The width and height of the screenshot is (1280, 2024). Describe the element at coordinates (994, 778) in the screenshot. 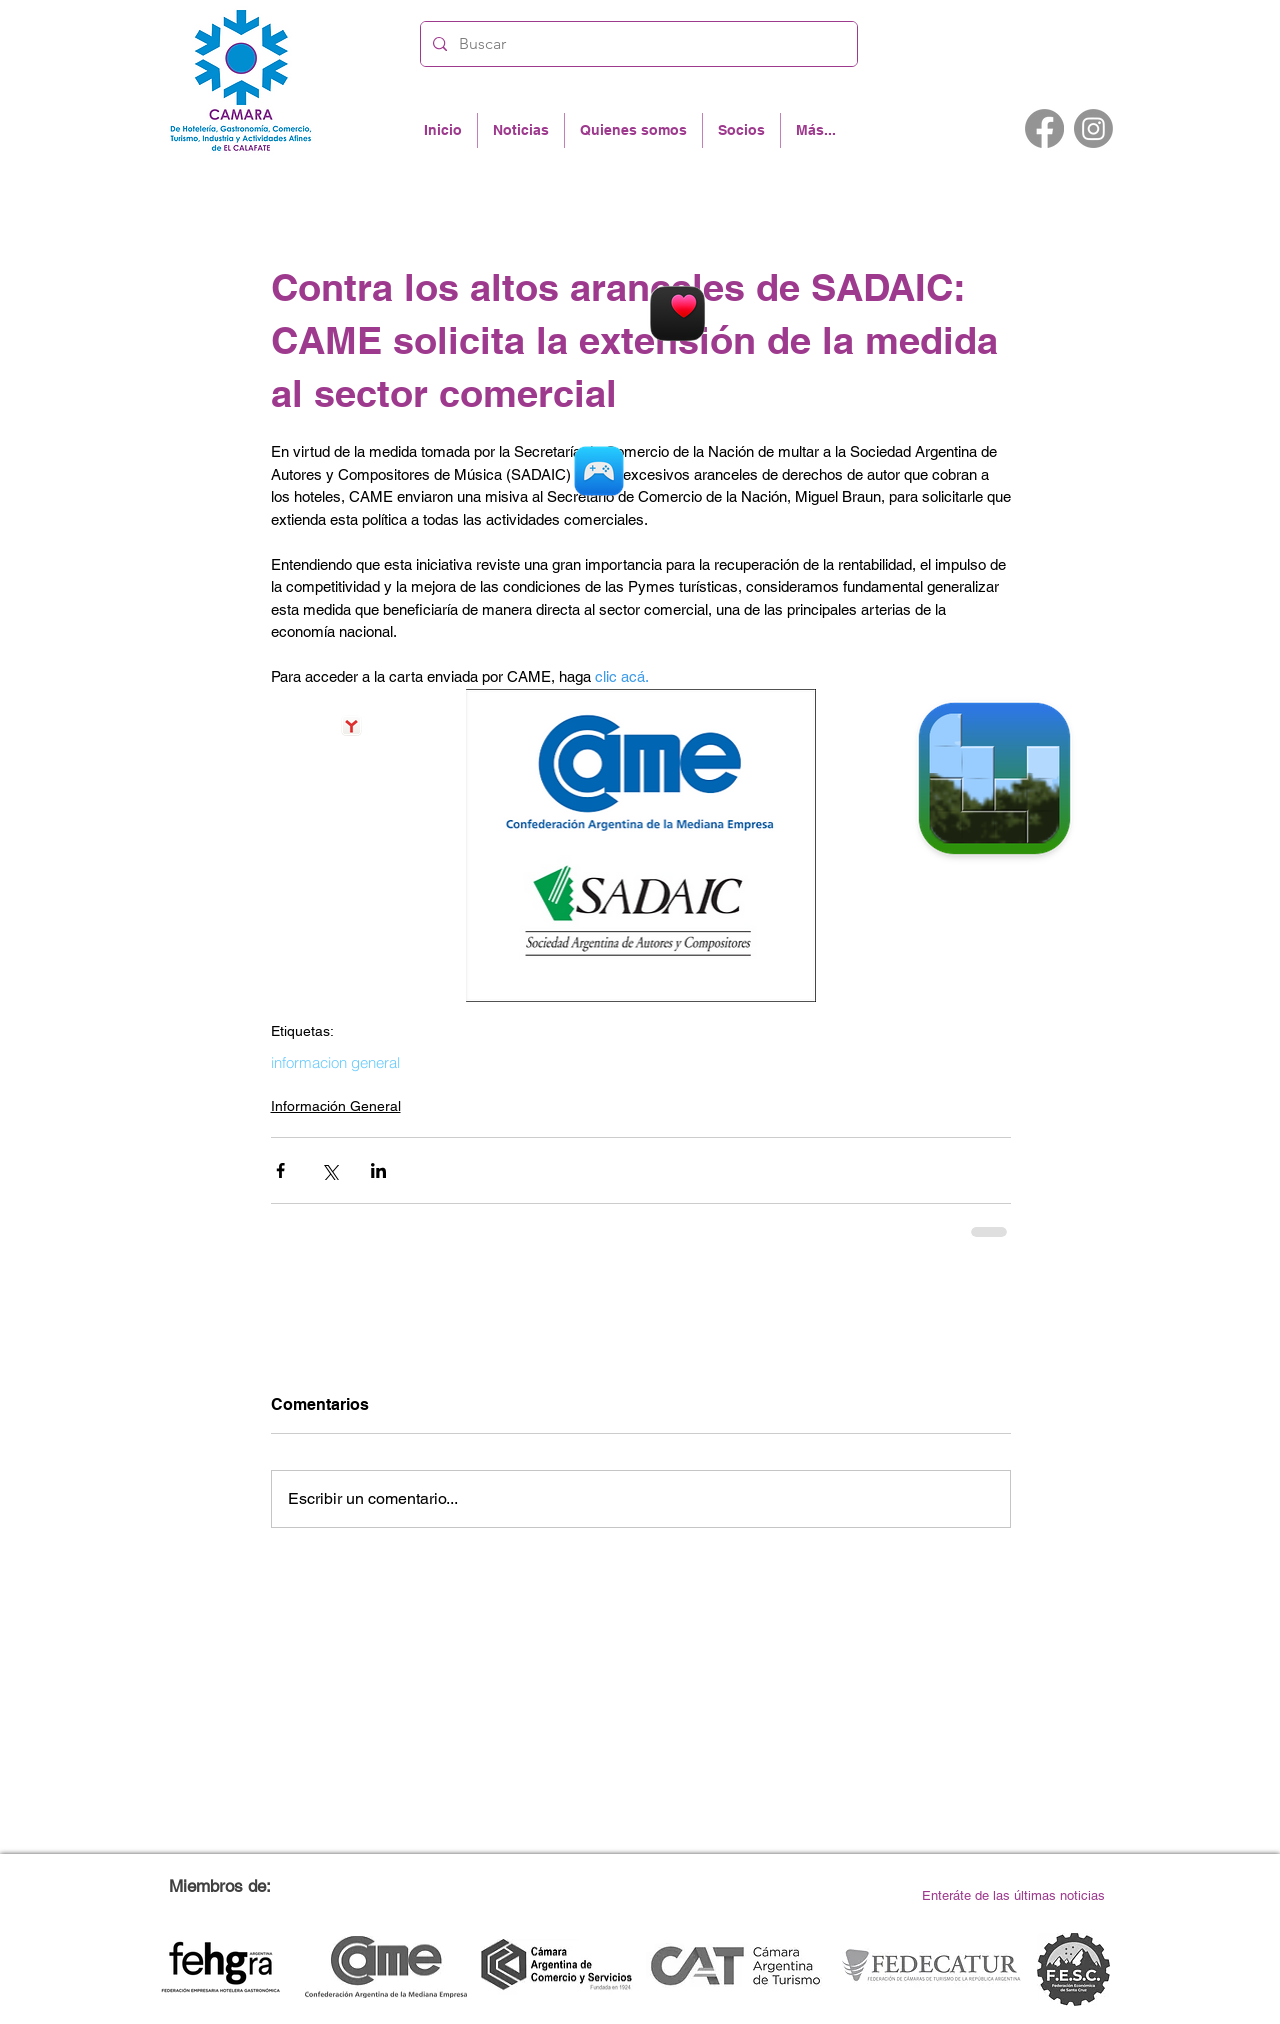

I see `open tetzle jigsaw puzzle game` at that location.